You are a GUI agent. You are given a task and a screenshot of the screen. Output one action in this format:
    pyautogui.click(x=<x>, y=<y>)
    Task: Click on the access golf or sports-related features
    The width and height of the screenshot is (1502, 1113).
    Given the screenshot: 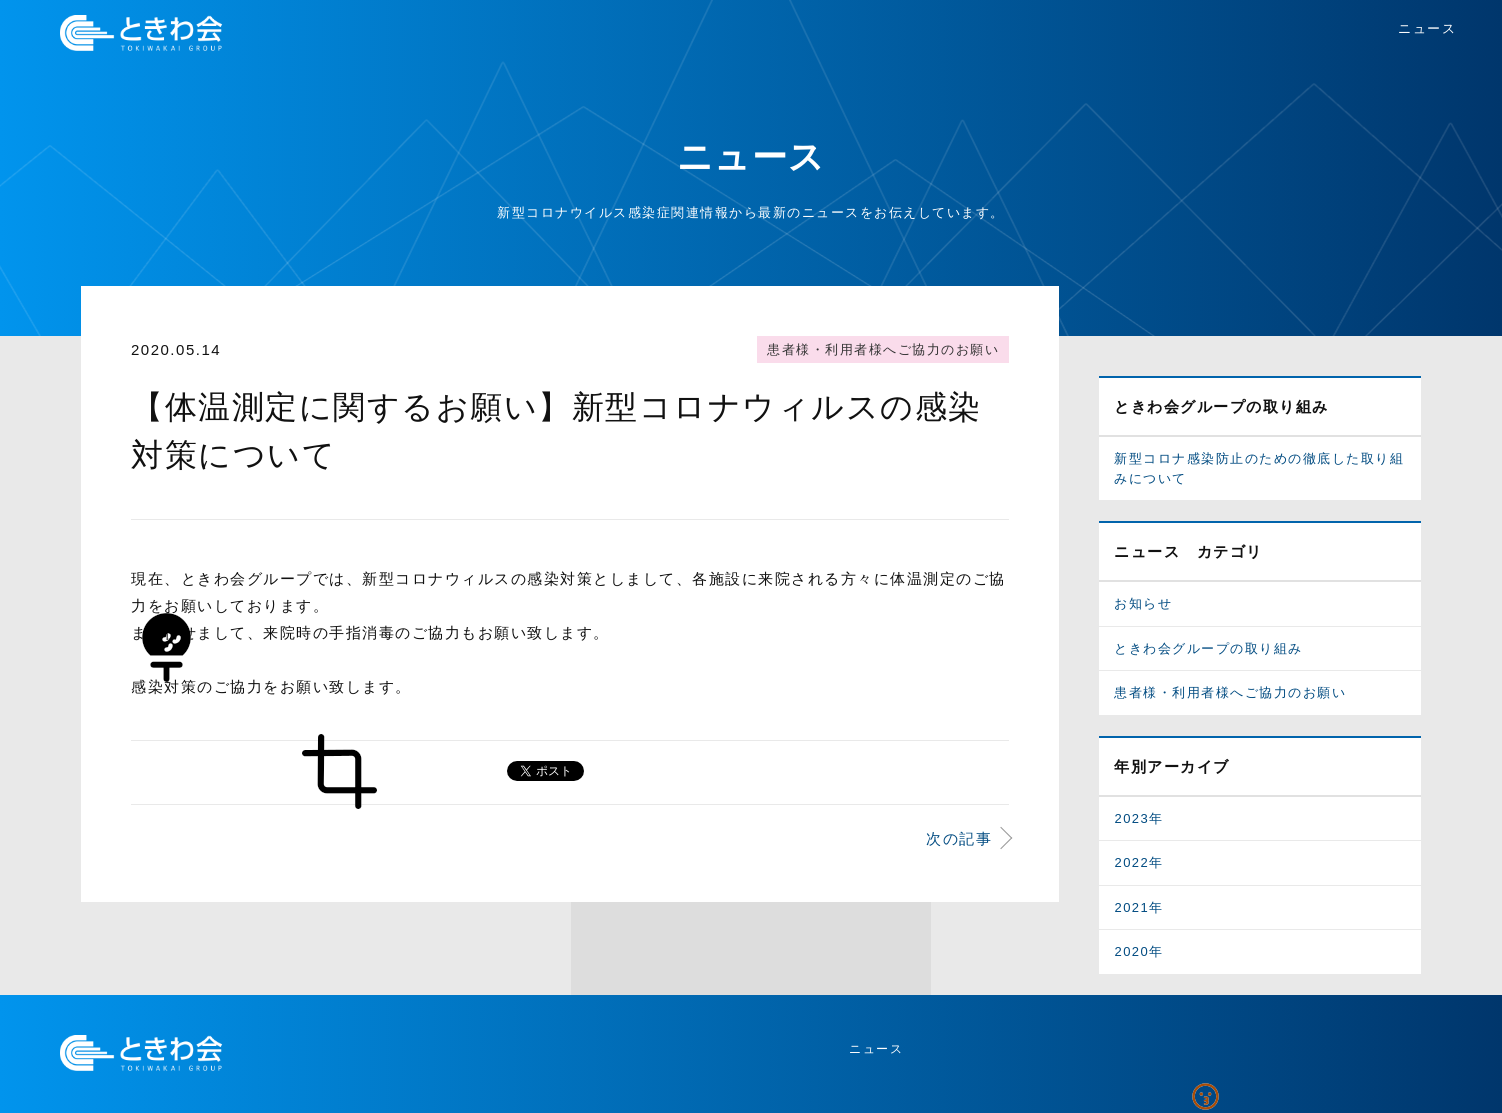 What is the action you would take?
    pyautogui.click(x=166, y=645)
    